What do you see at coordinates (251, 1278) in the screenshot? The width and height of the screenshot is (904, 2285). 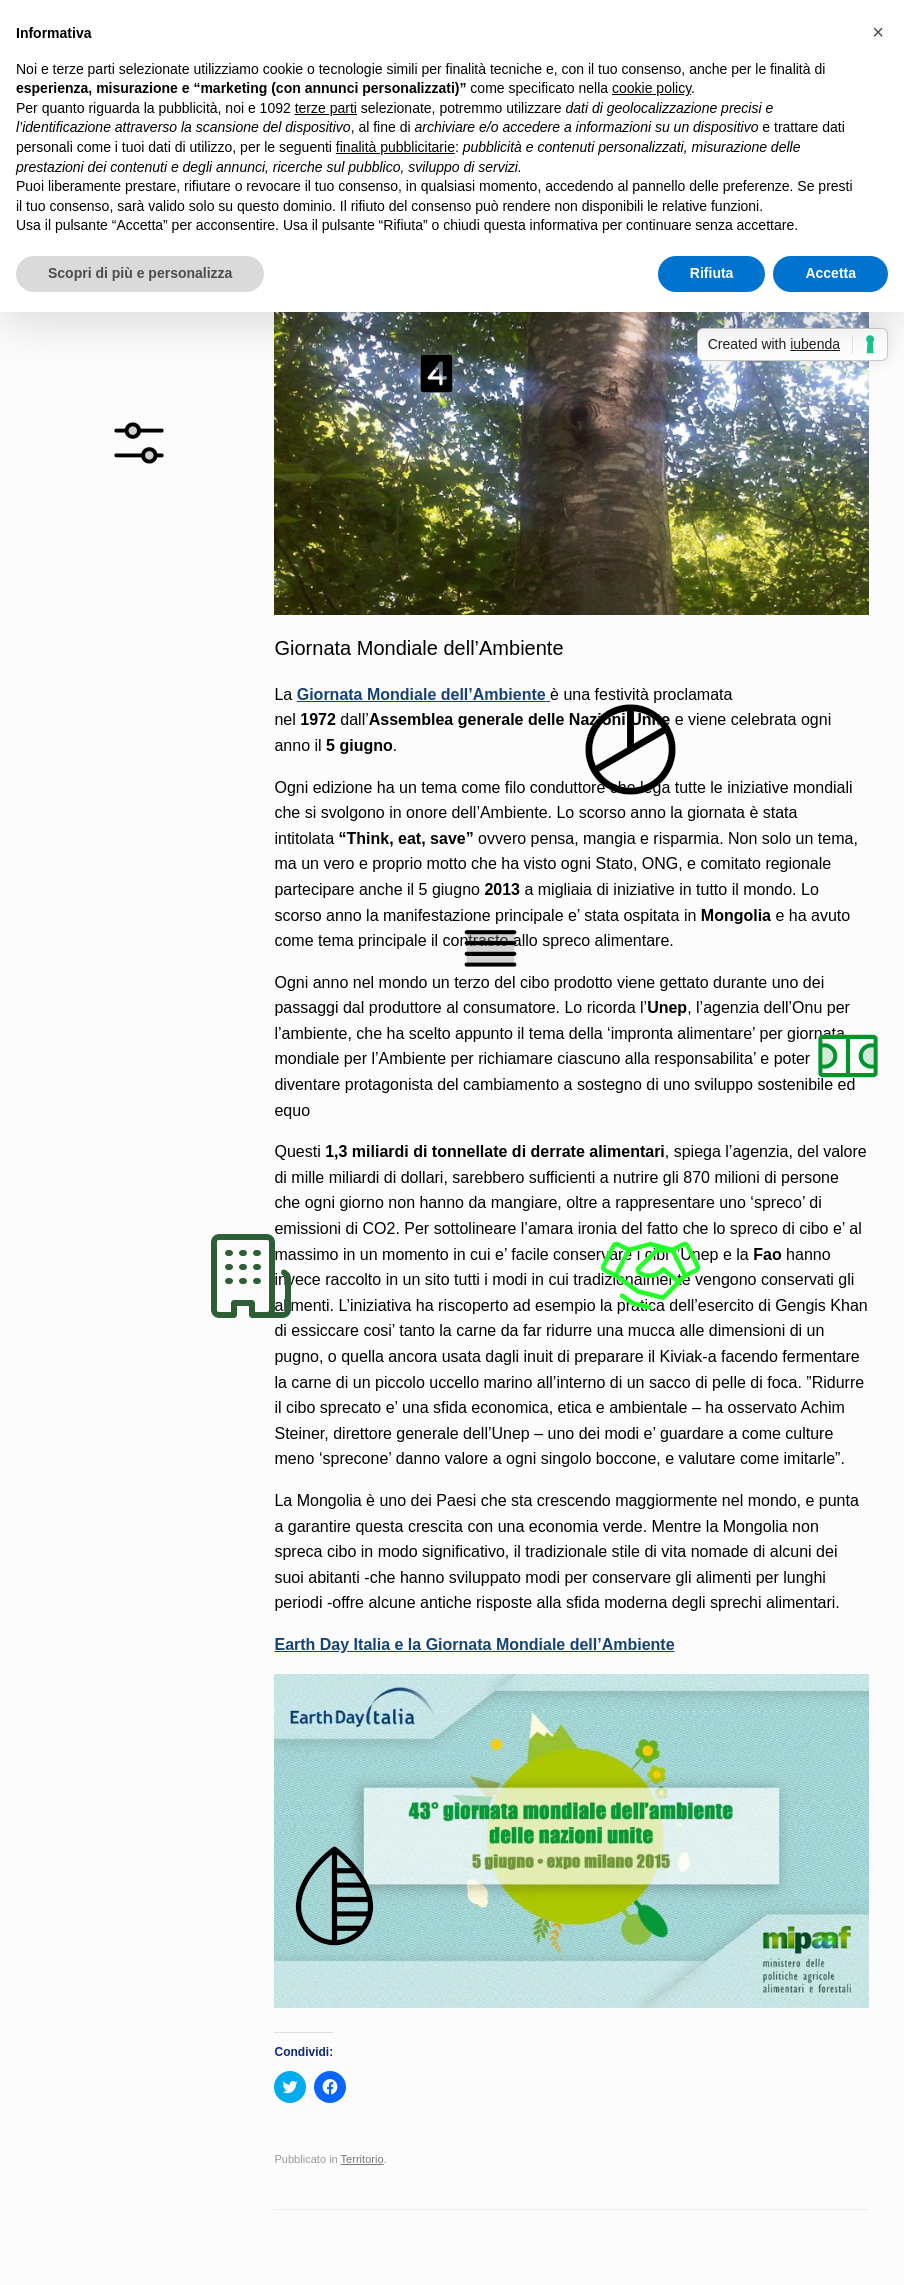 I see `view organization or team settings` at bounding box center [251, 1278].